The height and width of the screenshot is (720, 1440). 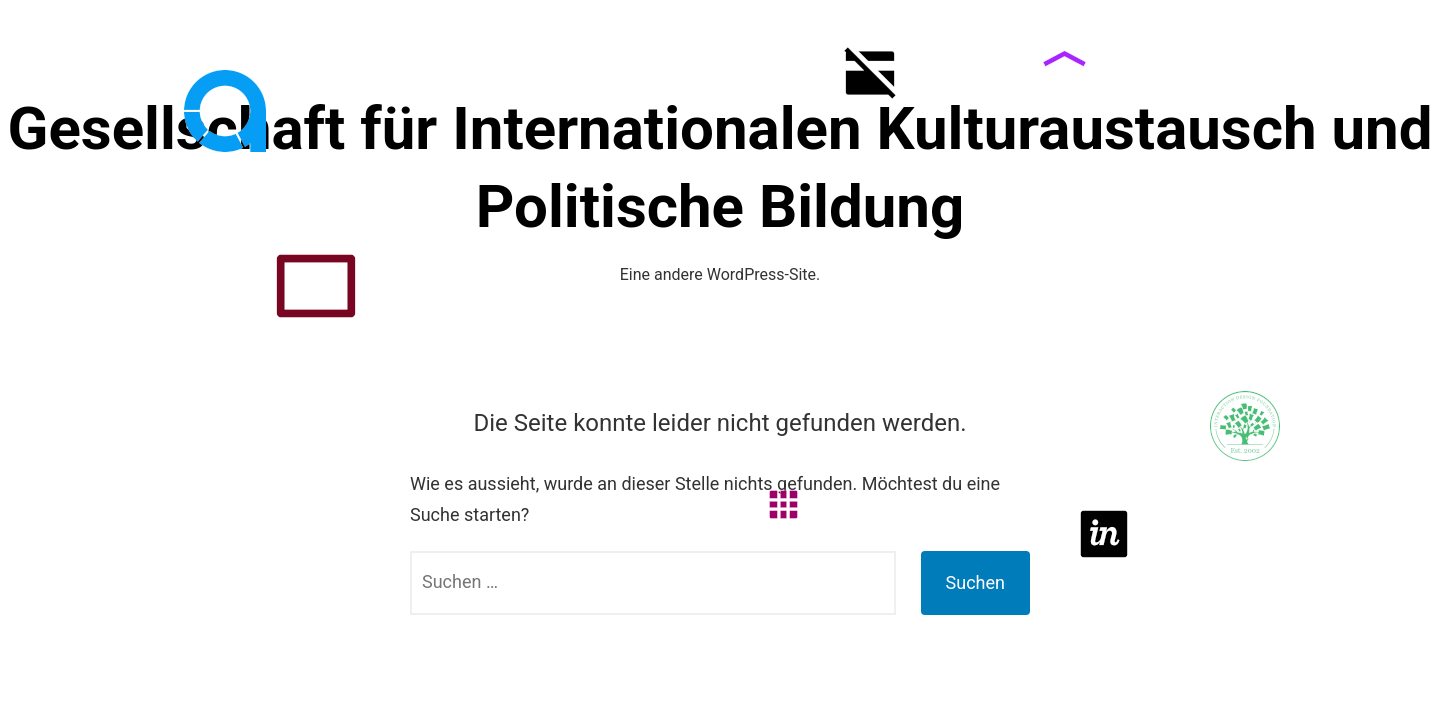 What do you see at coordinates (870, 73) in the screenshot?
I see `no credit card required` at bounding box center [870, 73].